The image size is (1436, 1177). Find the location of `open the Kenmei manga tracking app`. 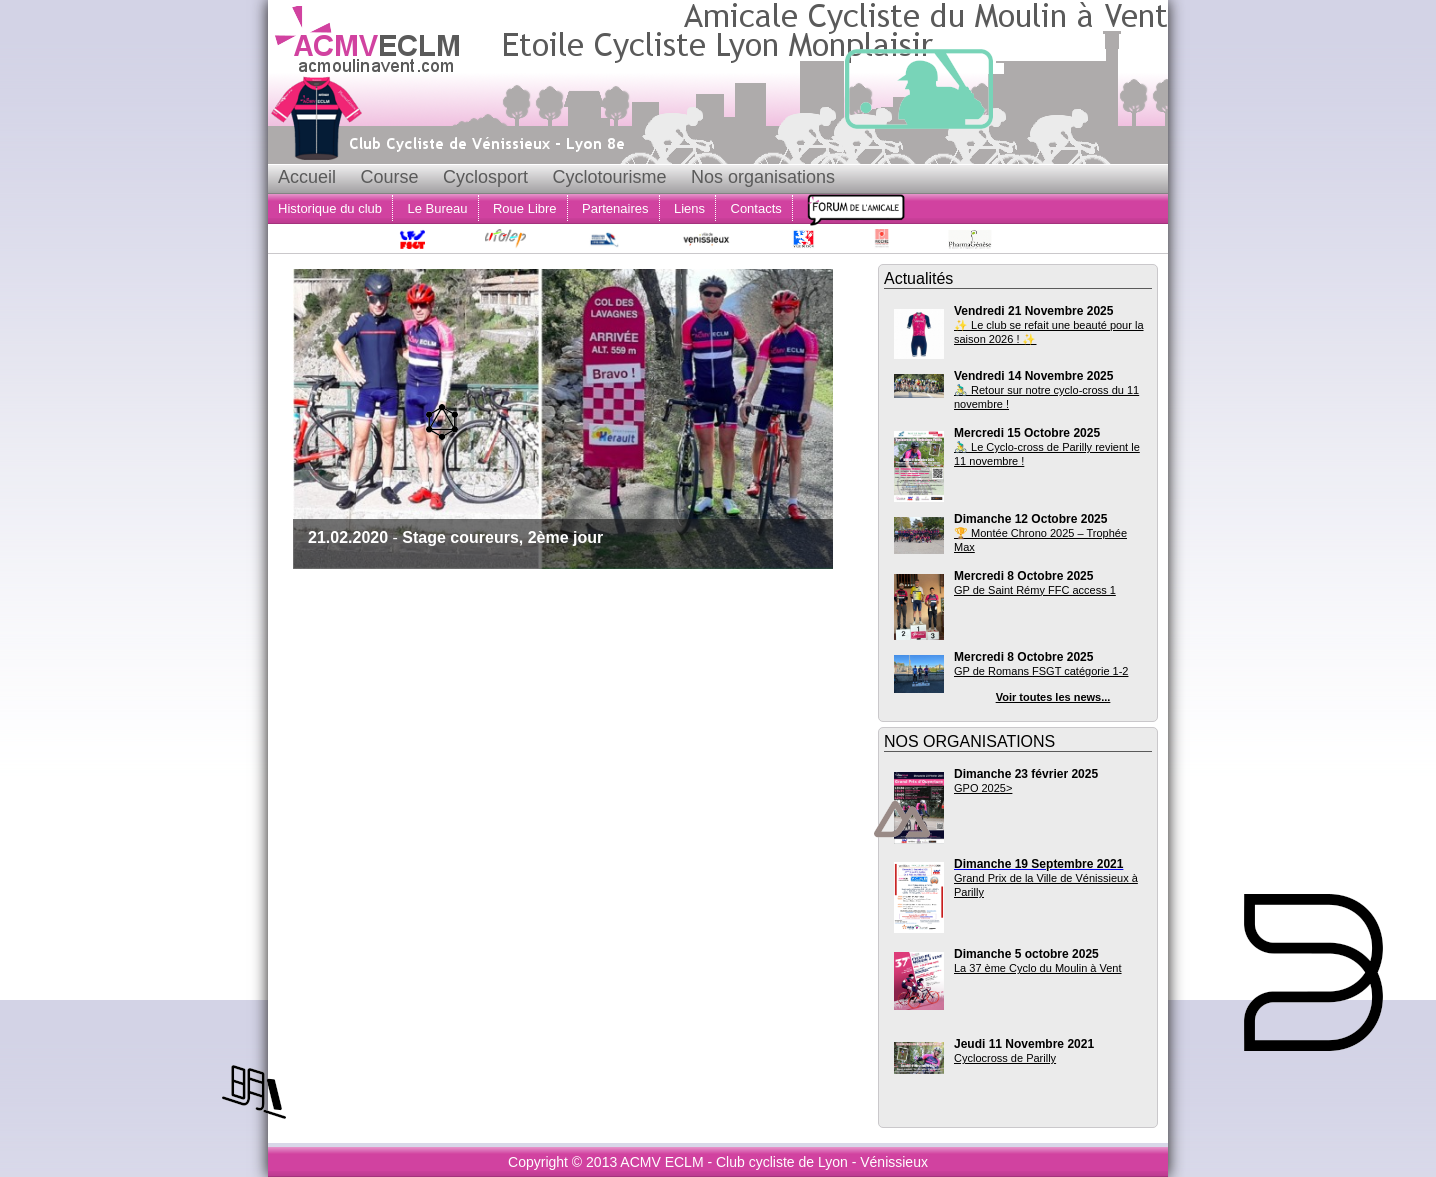

open the Kenmei manga tracking app is located at coordinates (254, 1092).